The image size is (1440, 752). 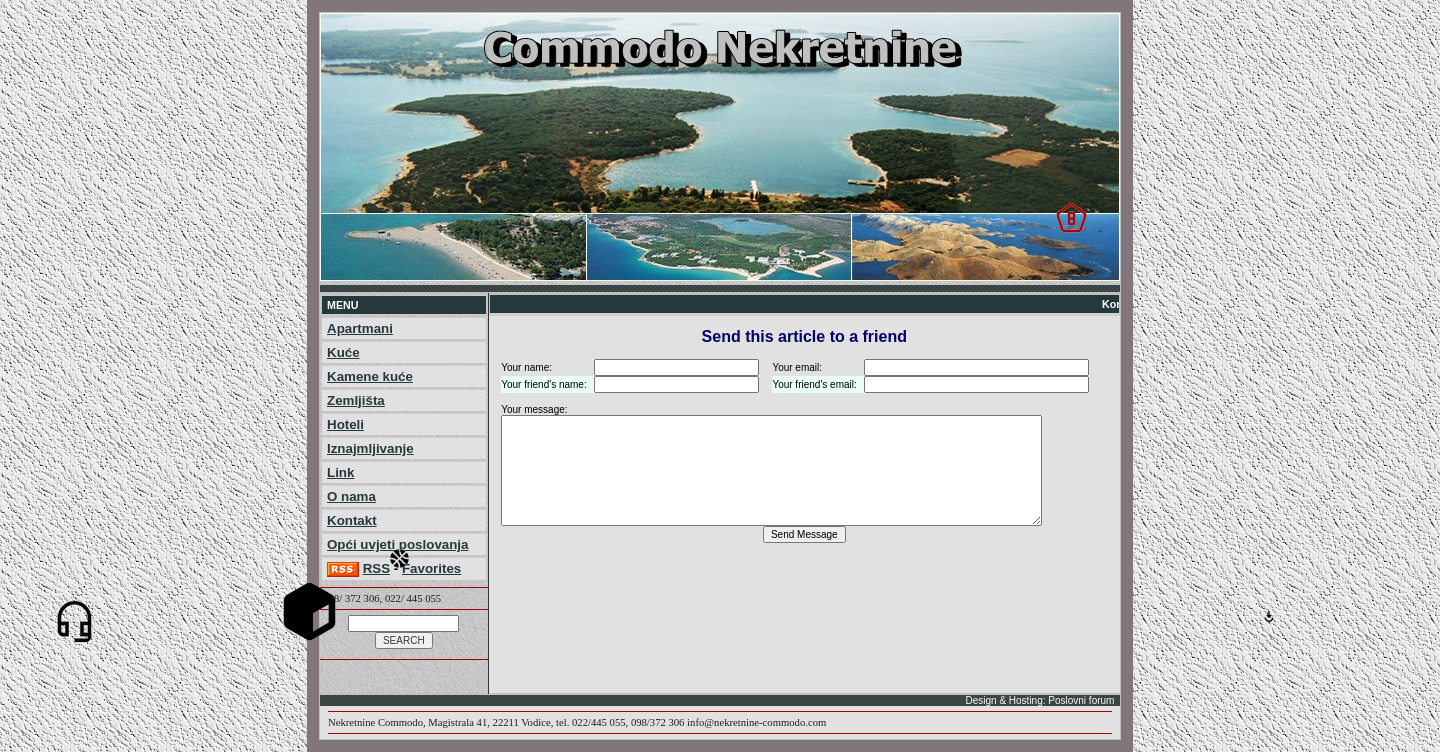 I want to click on indicates step 8 in a multi-step process, so click(x=1071, y=218).